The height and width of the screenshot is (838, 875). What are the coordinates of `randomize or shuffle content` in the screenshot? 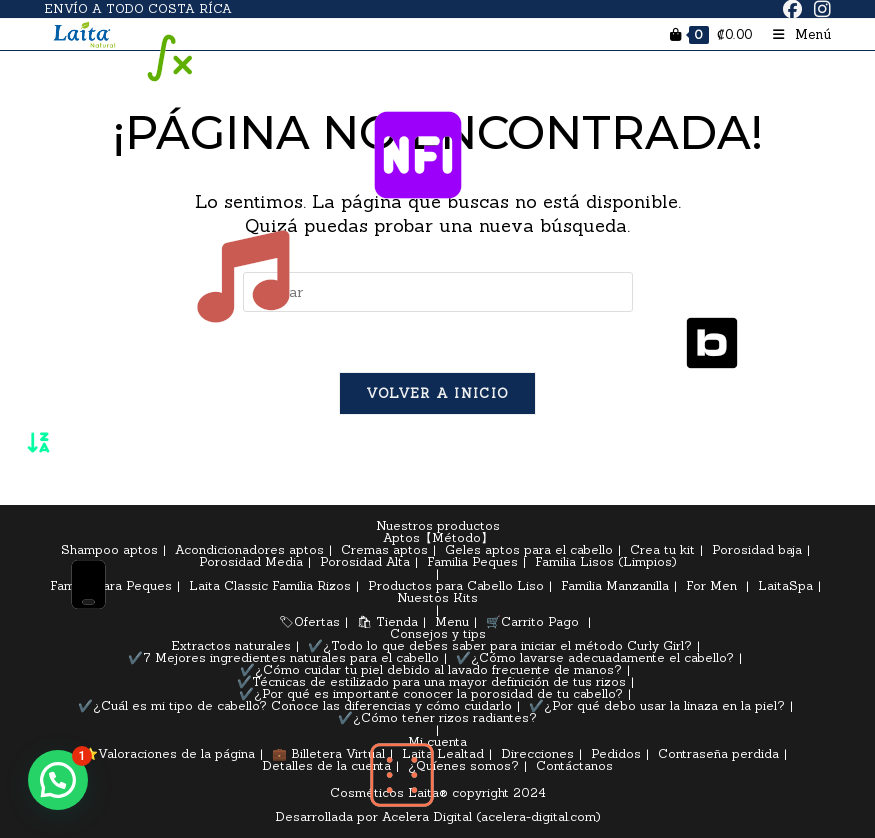 It's located at (402, 775).